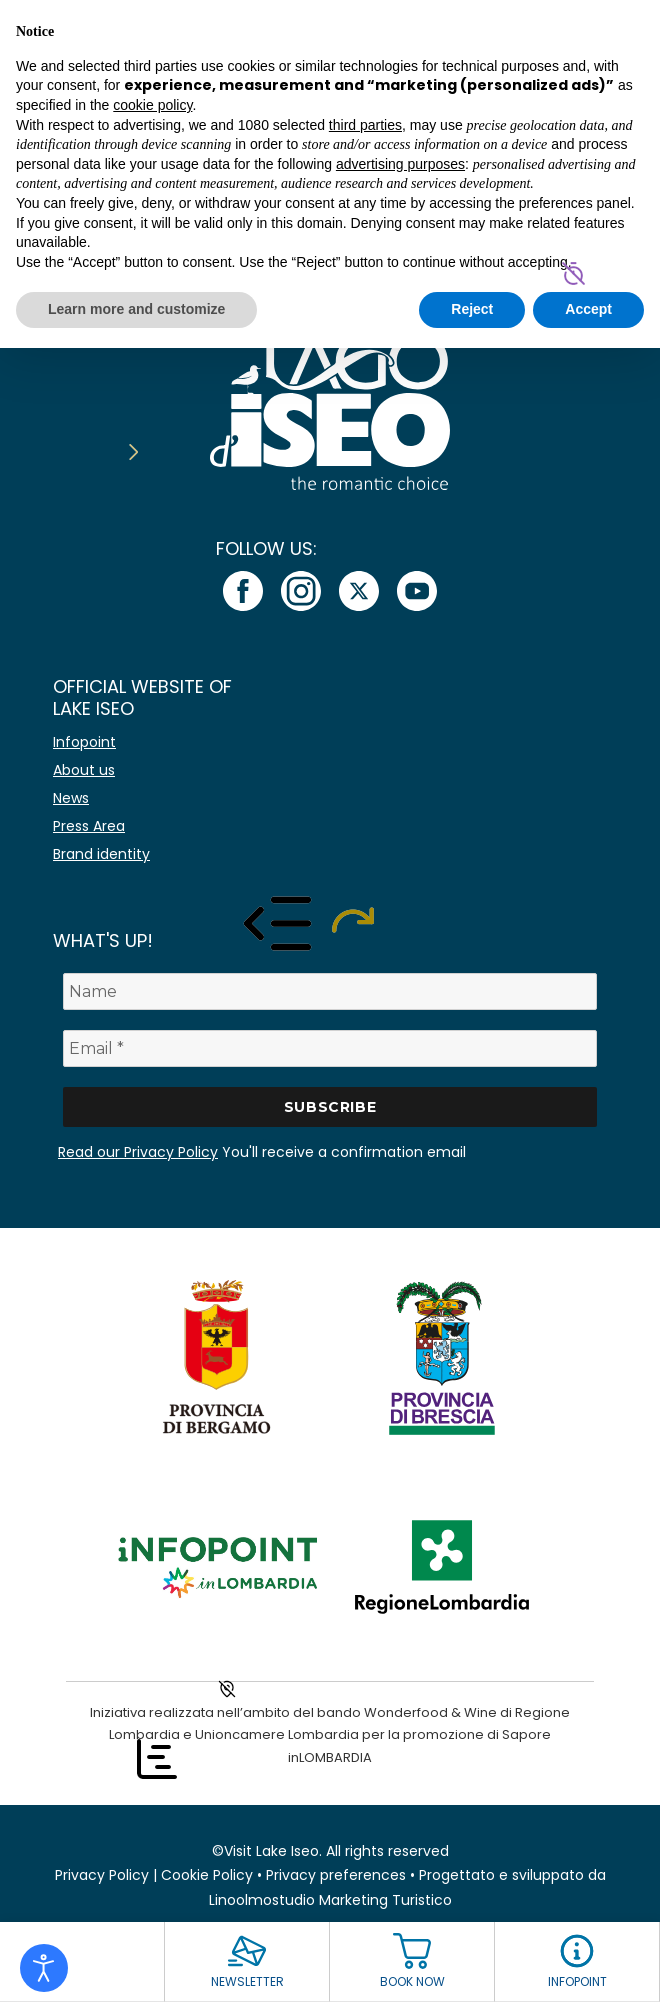 This screenshot has width=660, height=2002. I want to click on decrease list indentation, so click(277, 923).